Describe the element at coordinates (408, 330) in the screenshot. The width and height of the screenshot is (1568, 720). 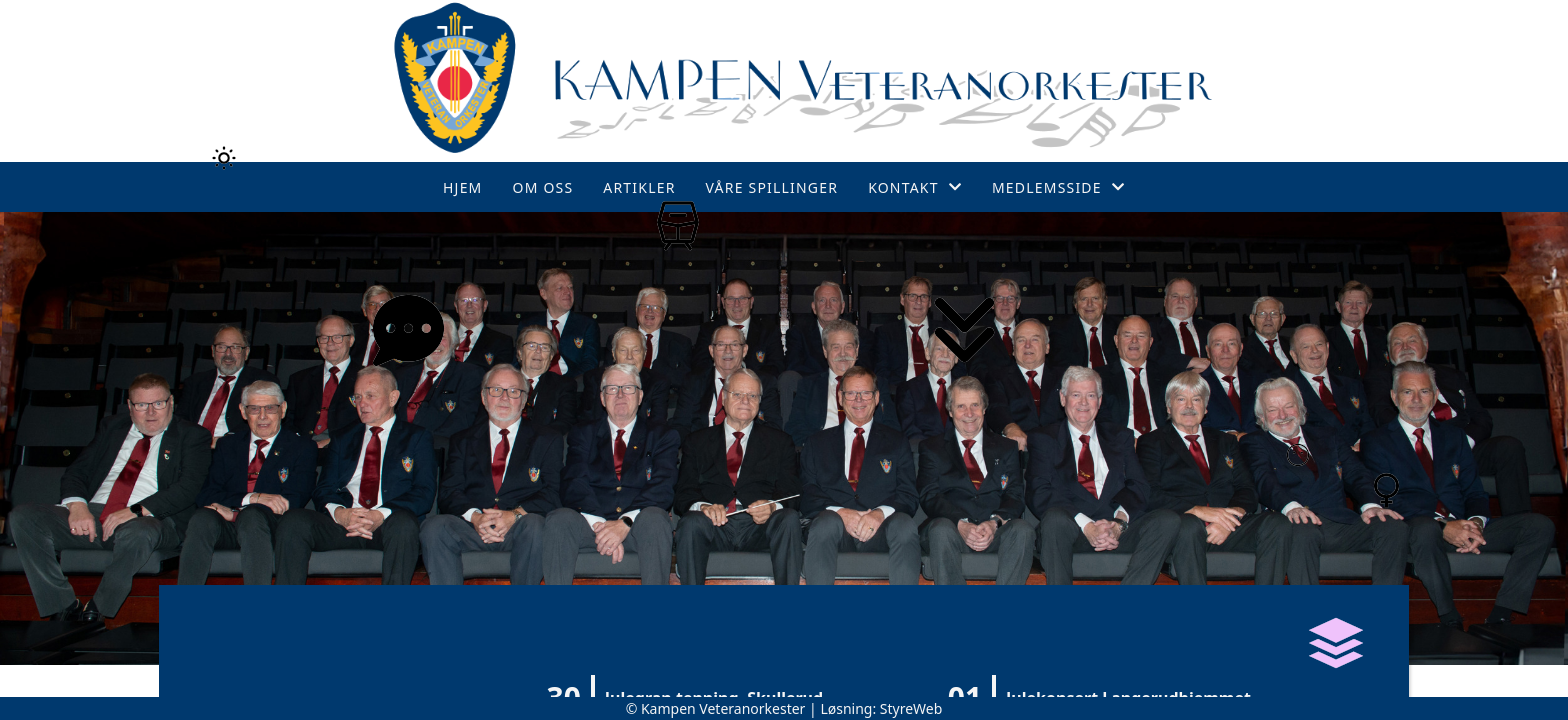
I see `open the comments section` at that location.